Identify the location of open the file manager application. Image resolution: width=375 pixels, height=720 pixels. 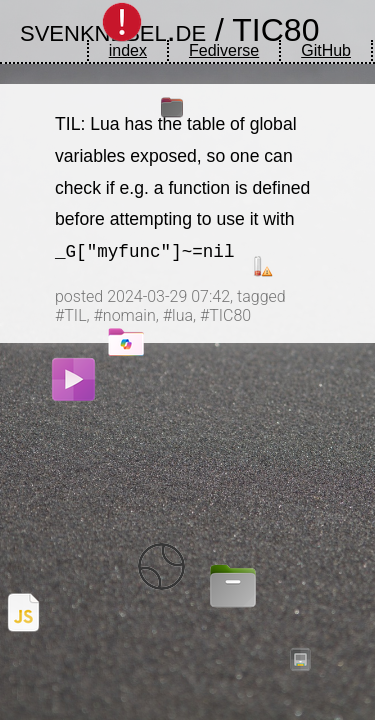
(233, 586).